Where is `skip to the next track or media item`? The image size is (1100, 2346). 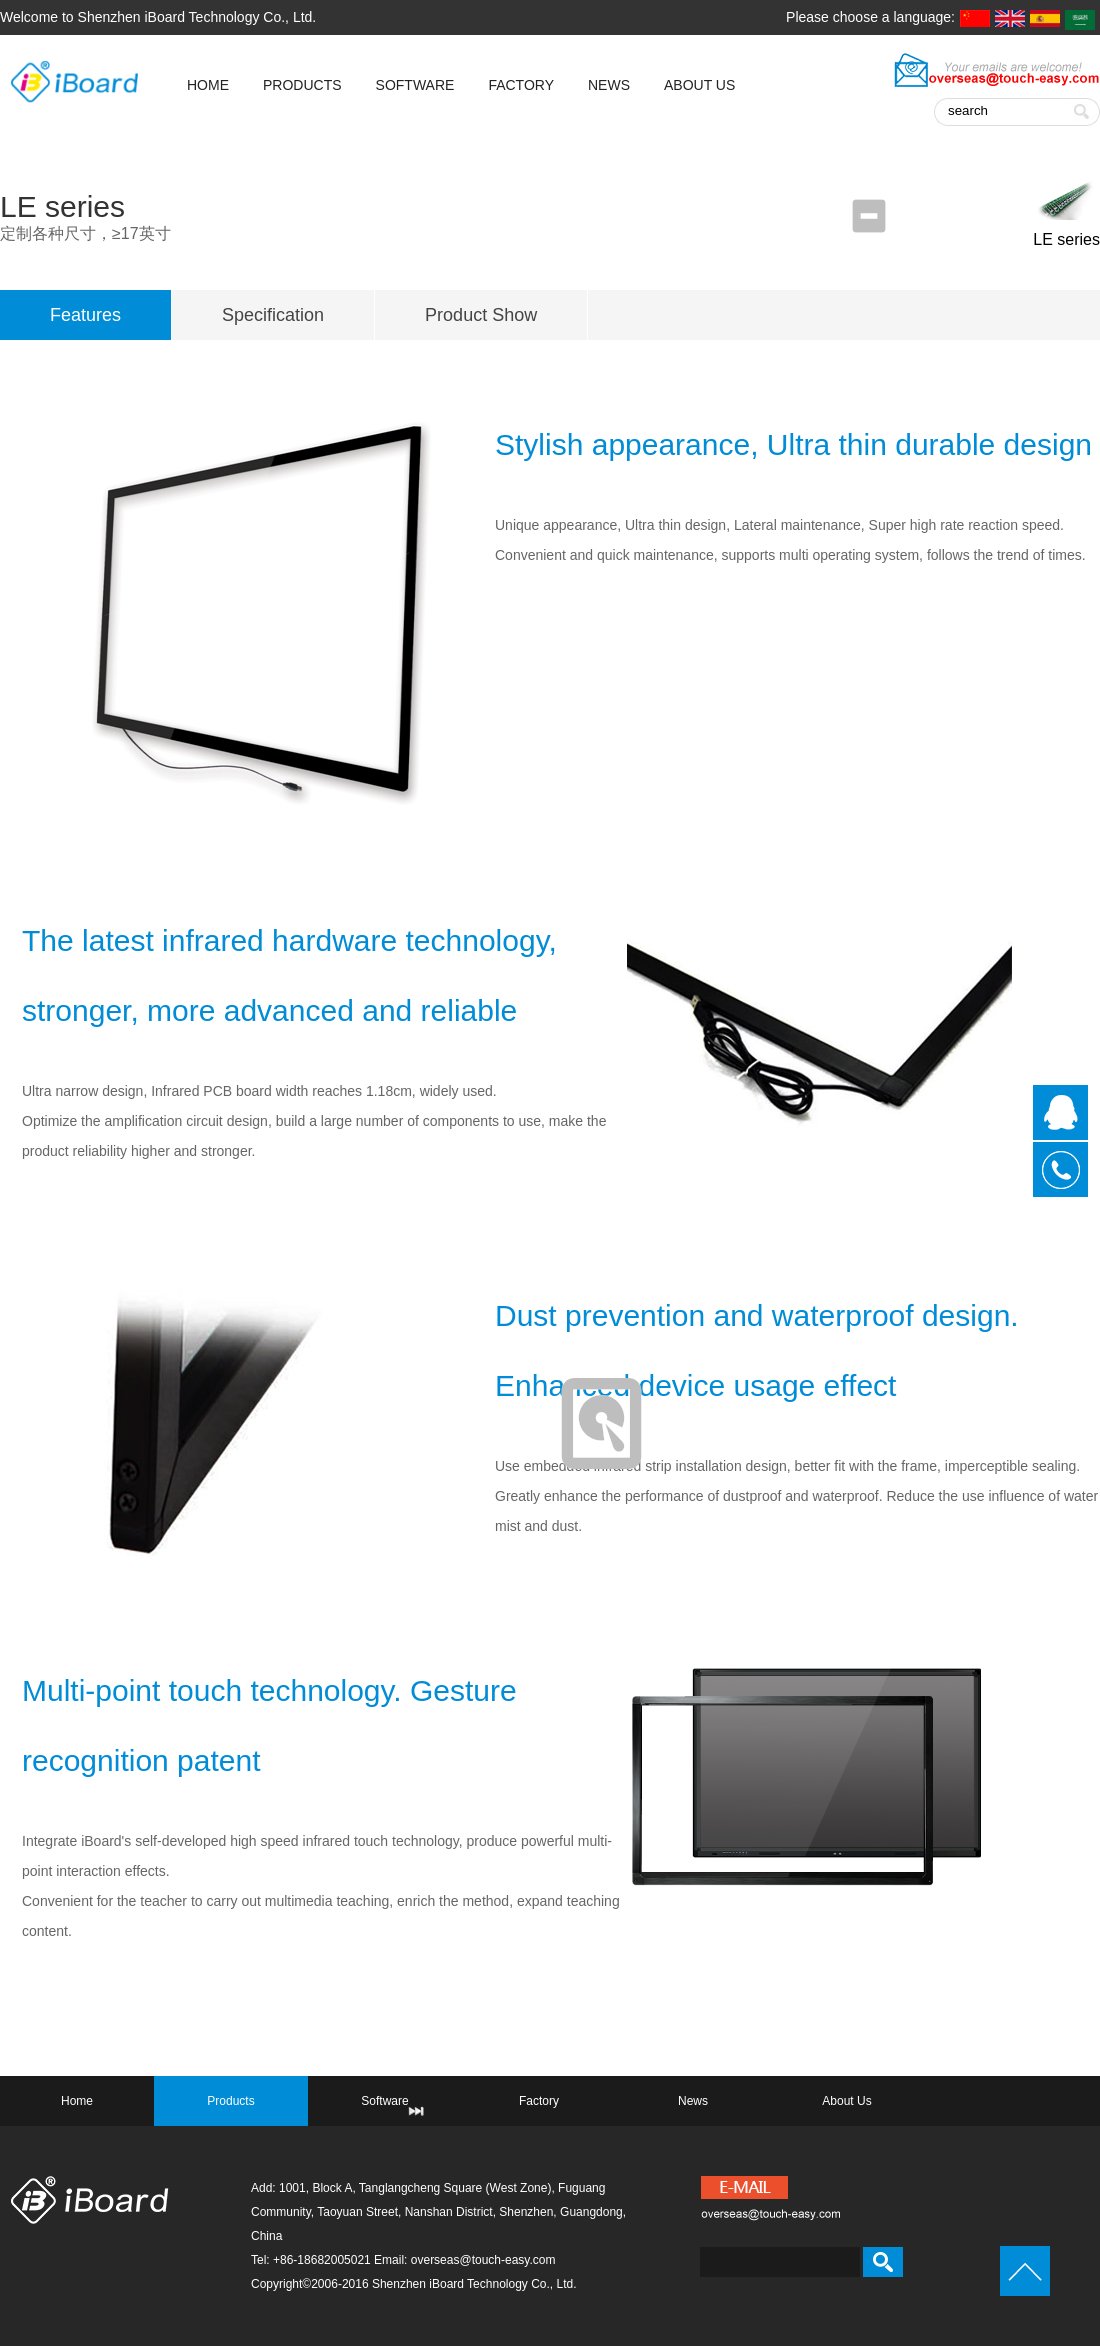 skip to the next track or media item is located at coordinates (416, 2111).